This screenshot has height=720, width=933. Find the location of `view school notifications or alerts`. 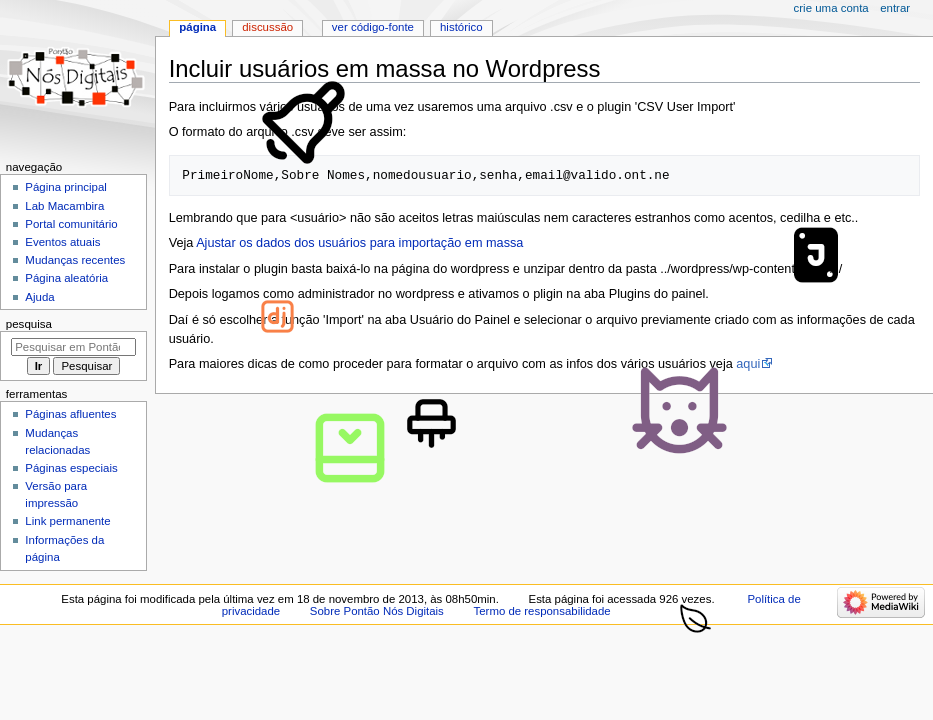

view school notifications or alerts is located at coordinates (303, 122).